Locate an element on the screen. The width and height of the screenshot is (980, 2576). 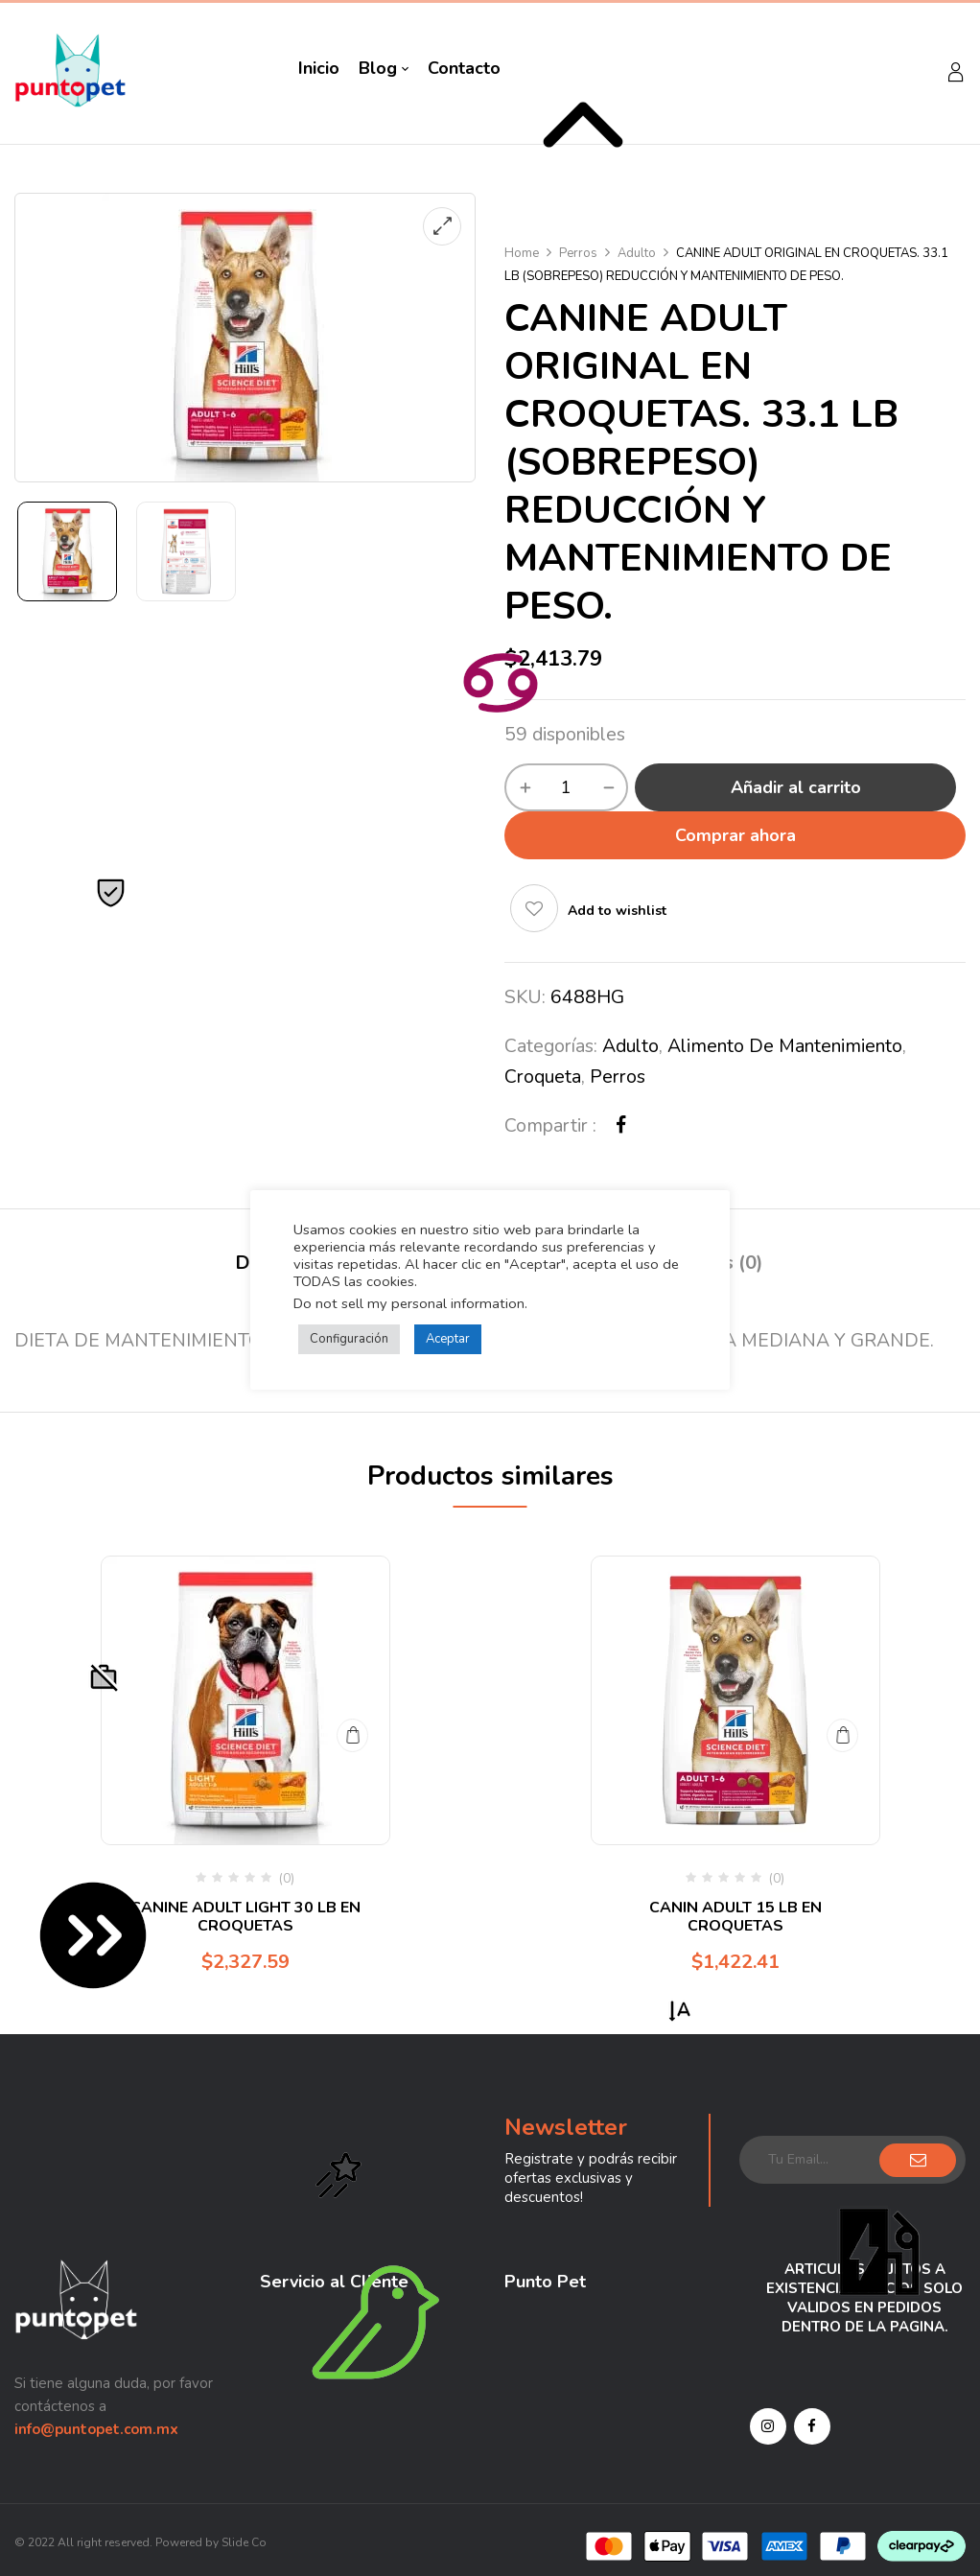
indicates cancer zodiac sign is located at coordinates (501, 683).